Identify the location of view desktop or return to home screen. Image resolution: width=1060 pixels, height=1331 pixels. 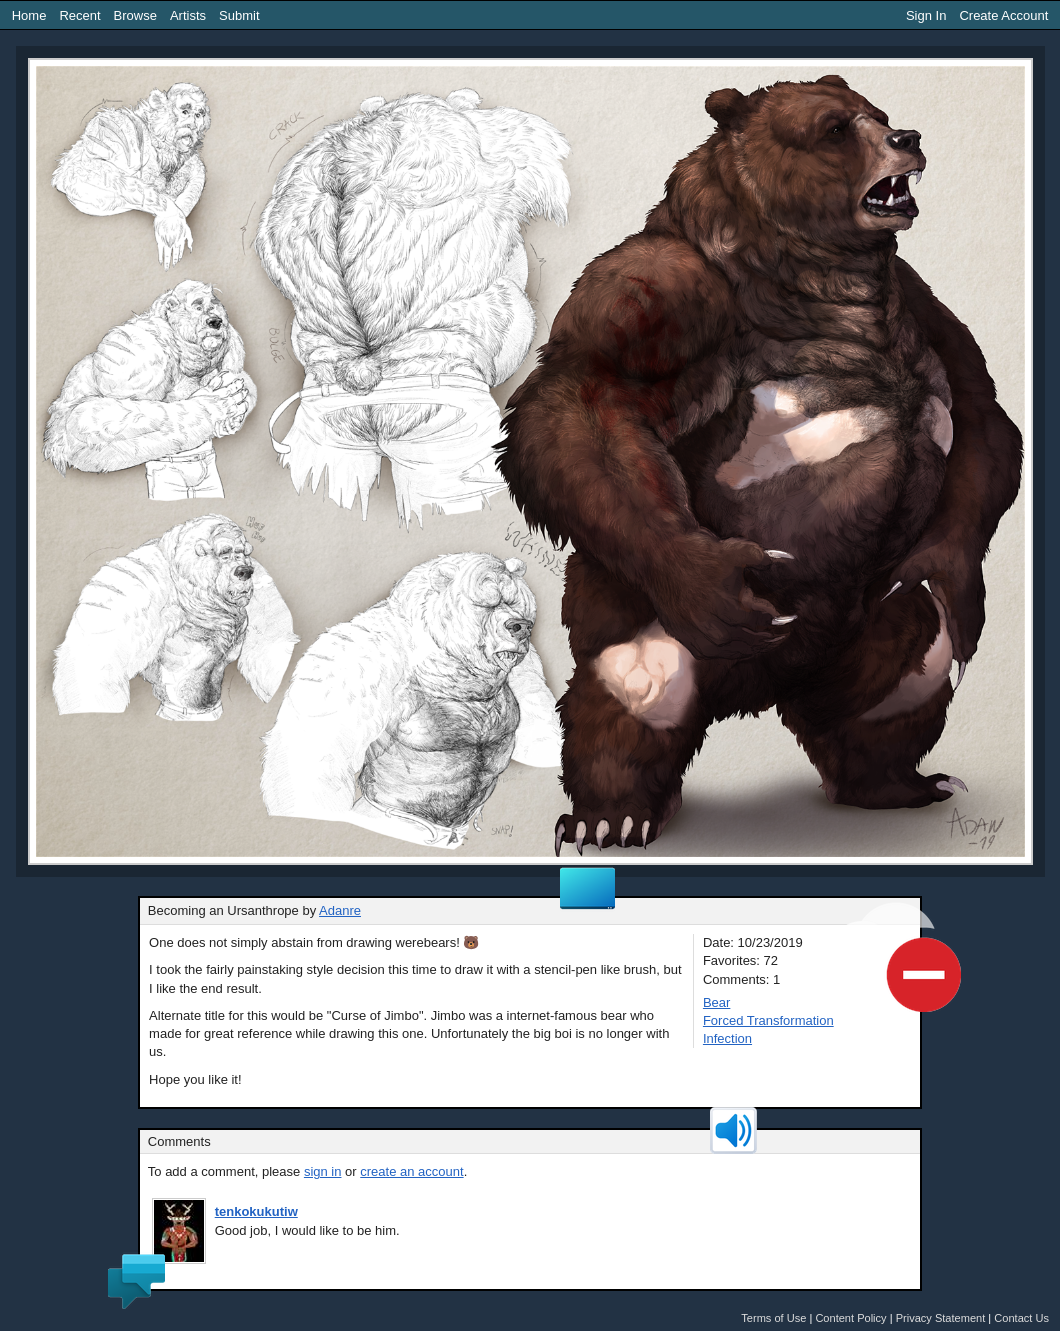
(587, 888).